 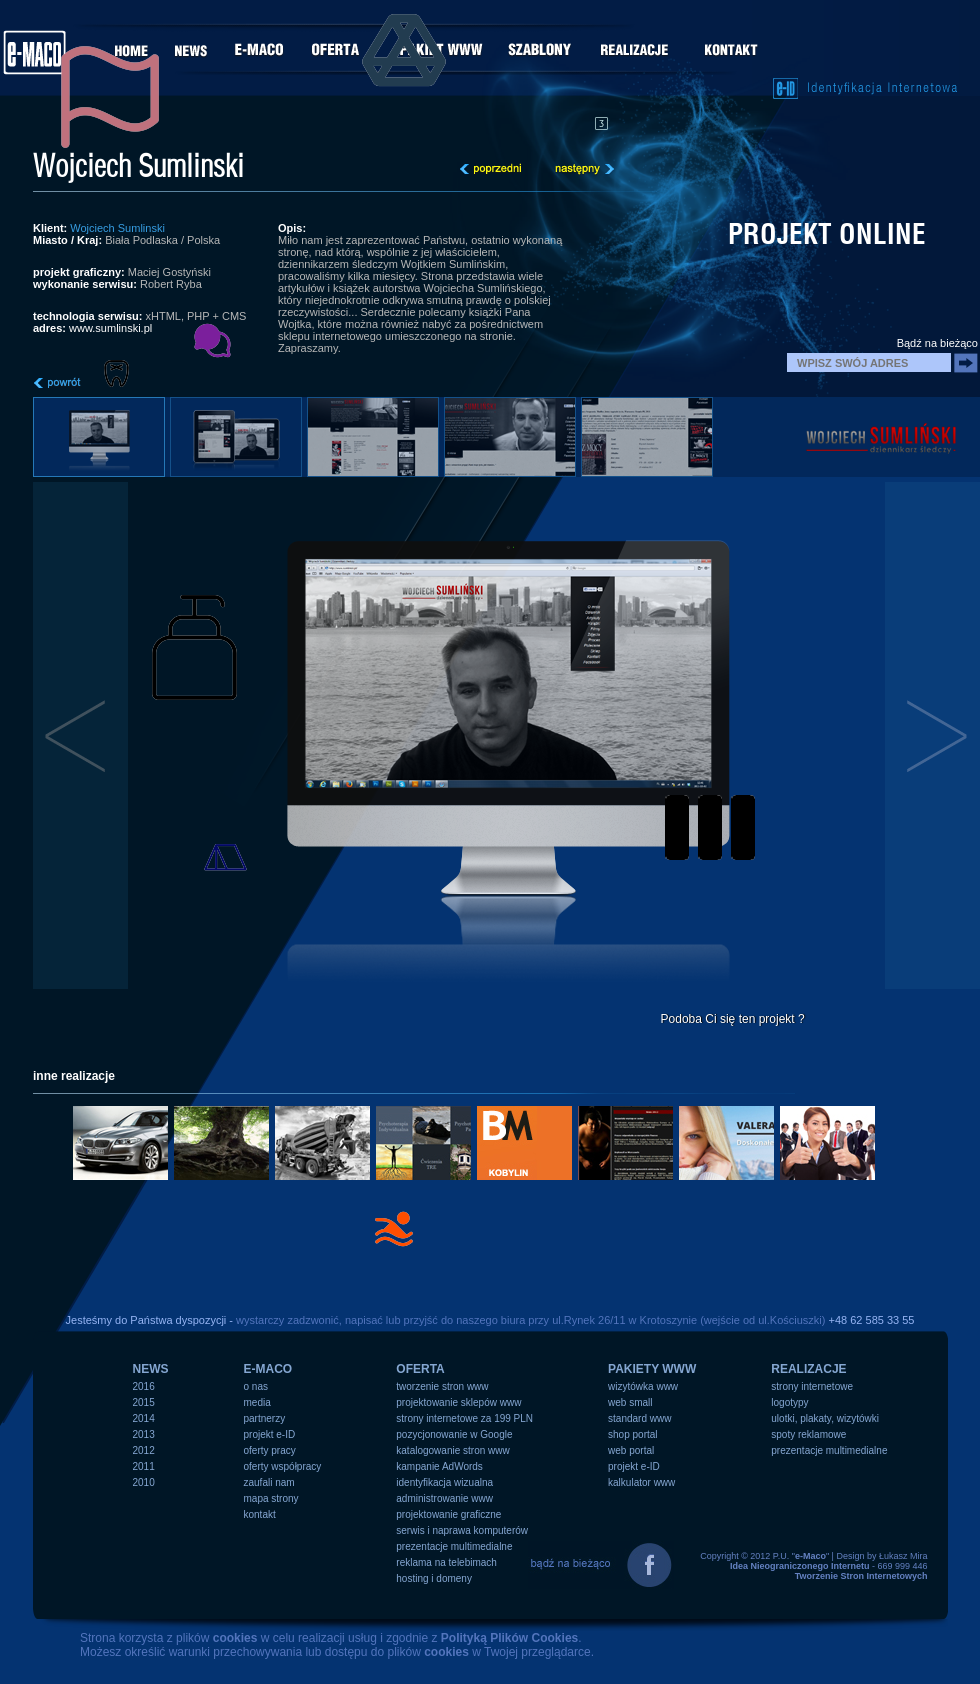 I want to click on flag or report content, so click(x=106, y=95).